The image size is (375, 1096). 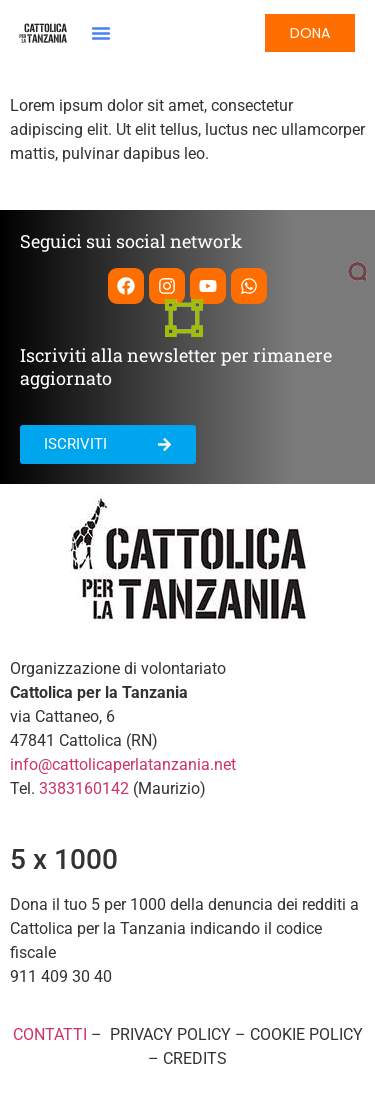 What do you see at coordinates (357, 271) in the screenshot?
I see `open the Quizlet app` at bounding box center [357, 271].